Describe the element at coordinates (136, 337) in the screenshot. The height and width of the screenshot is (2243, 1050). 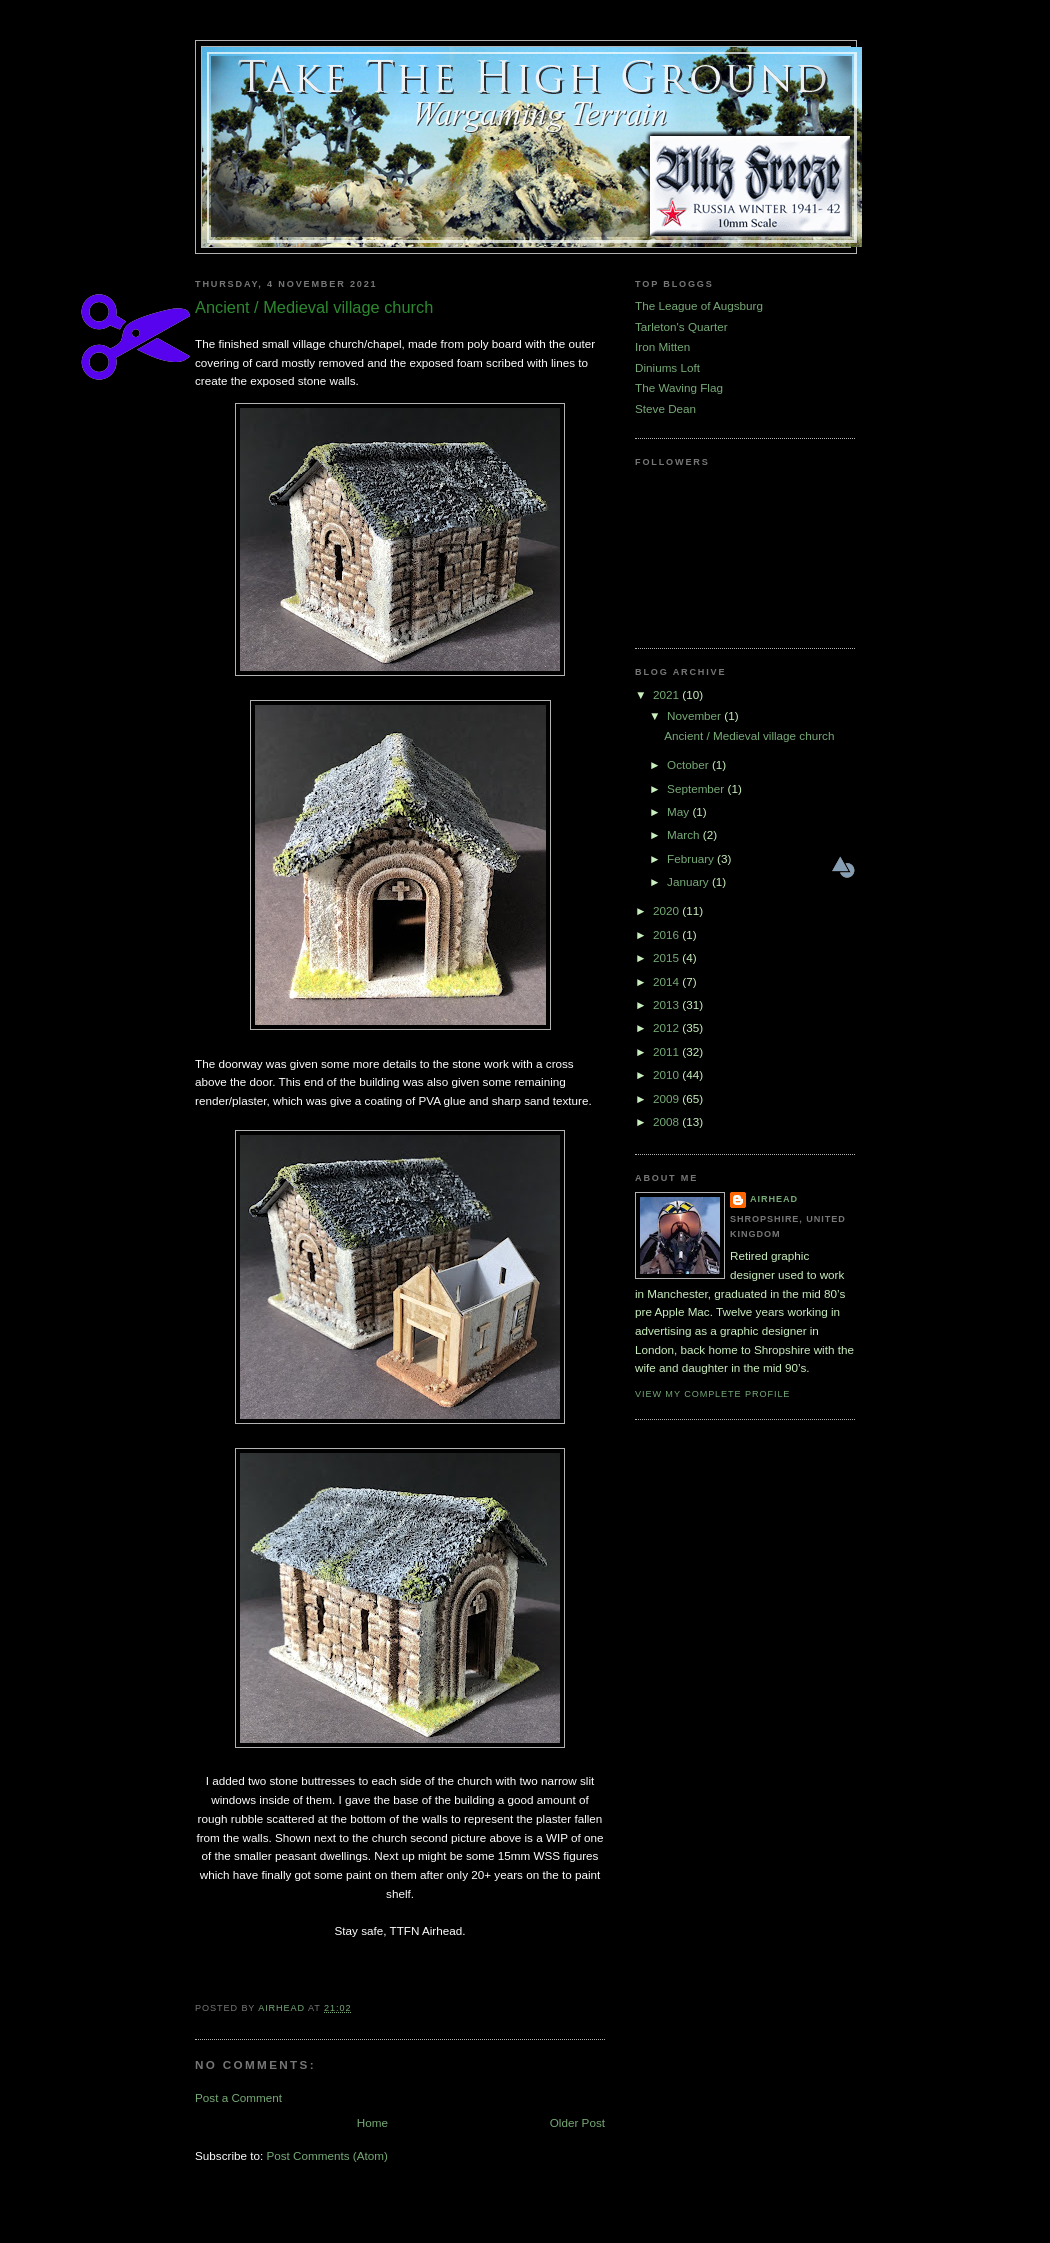
I see `cut selected text or content` at that location.